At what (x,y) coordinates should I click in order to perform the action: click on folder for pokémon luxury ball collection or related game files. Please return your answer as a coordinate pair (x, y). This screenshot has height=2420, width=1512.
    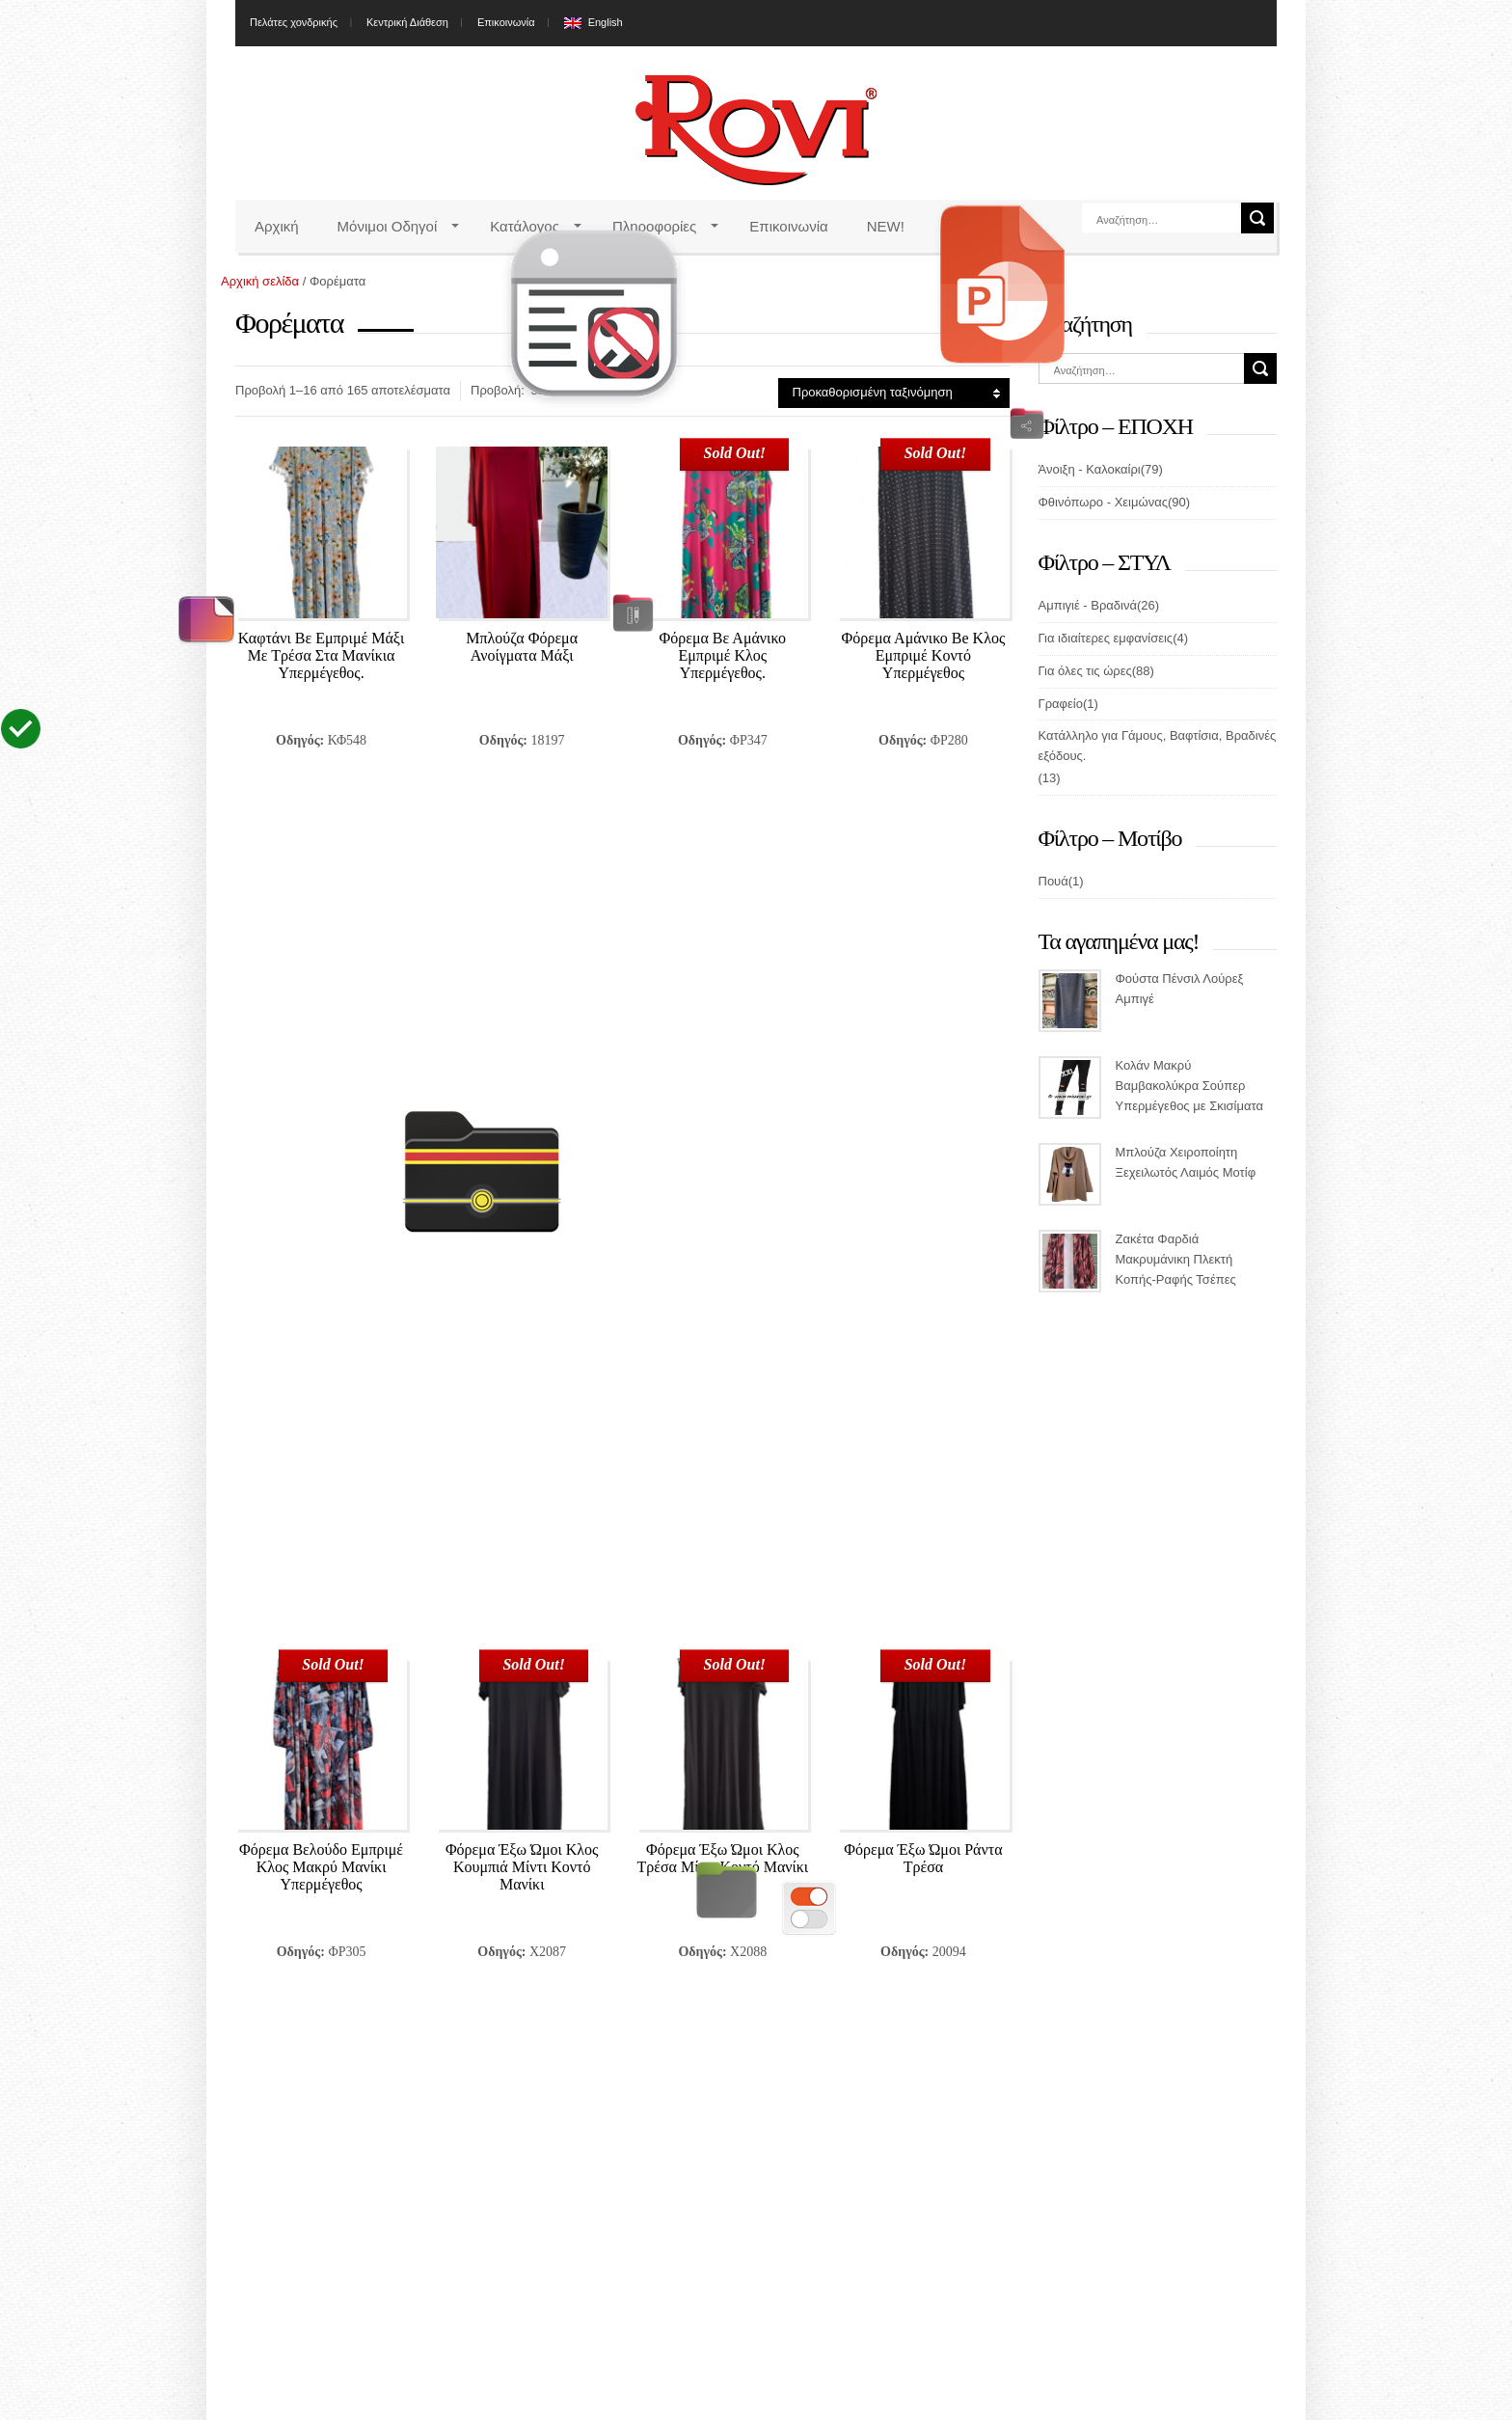
    Looking at the image, I should click on (481, 1176).